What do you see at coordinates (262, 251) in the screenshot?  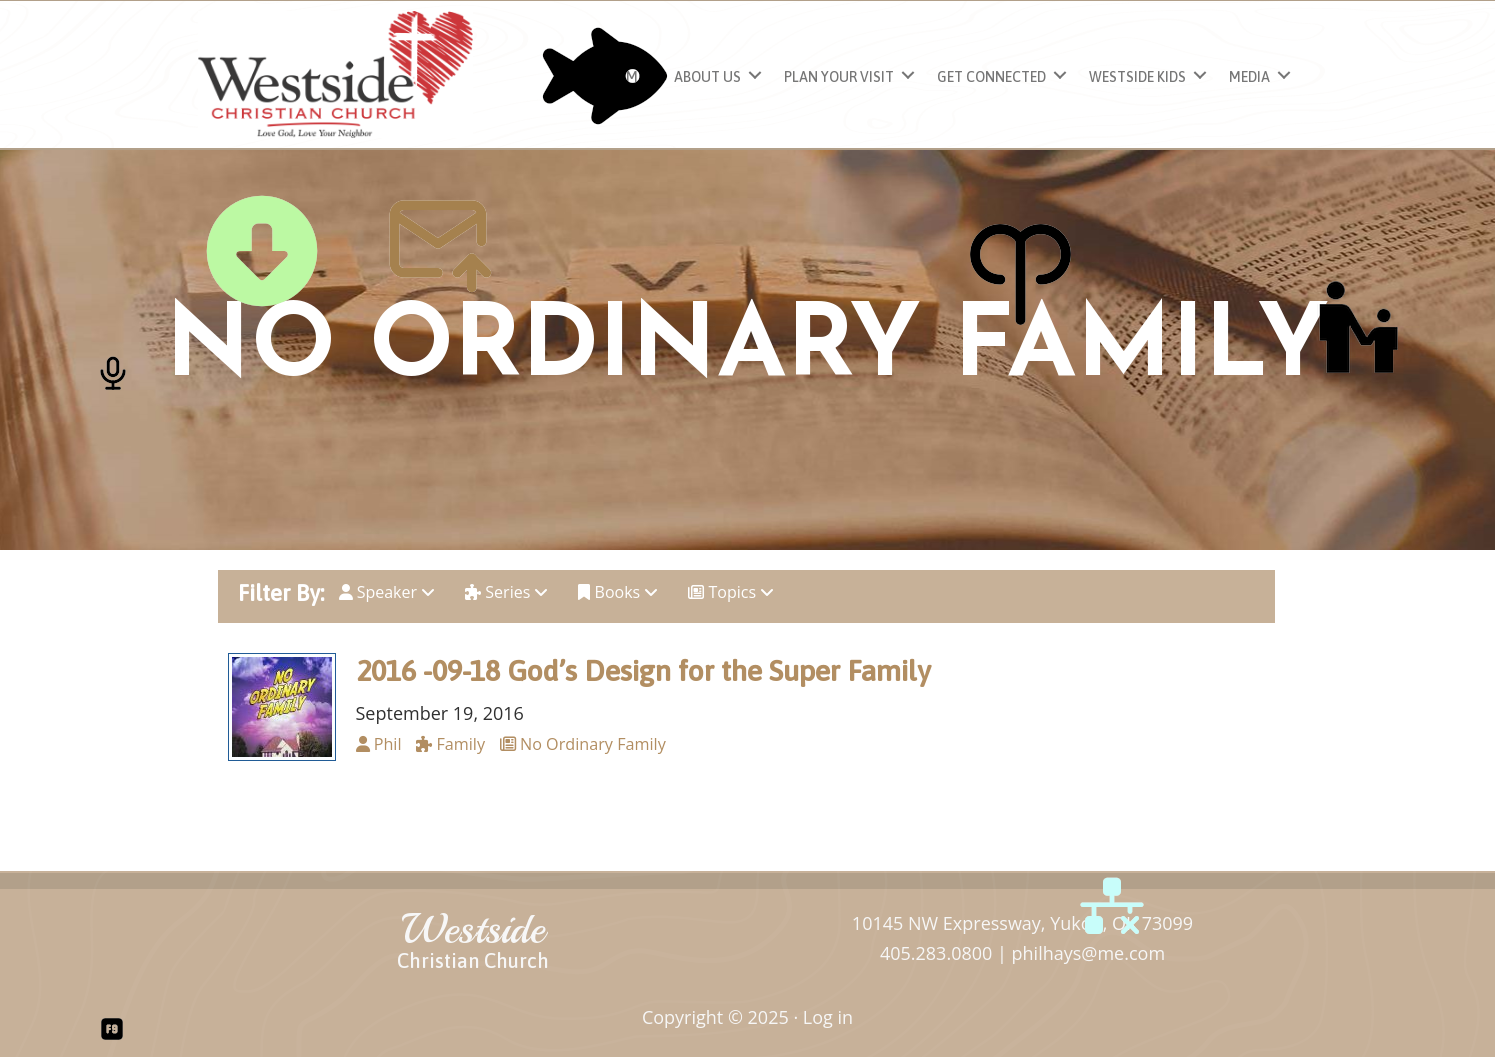 I see `download a file or content` at bounding box center [262, 251].